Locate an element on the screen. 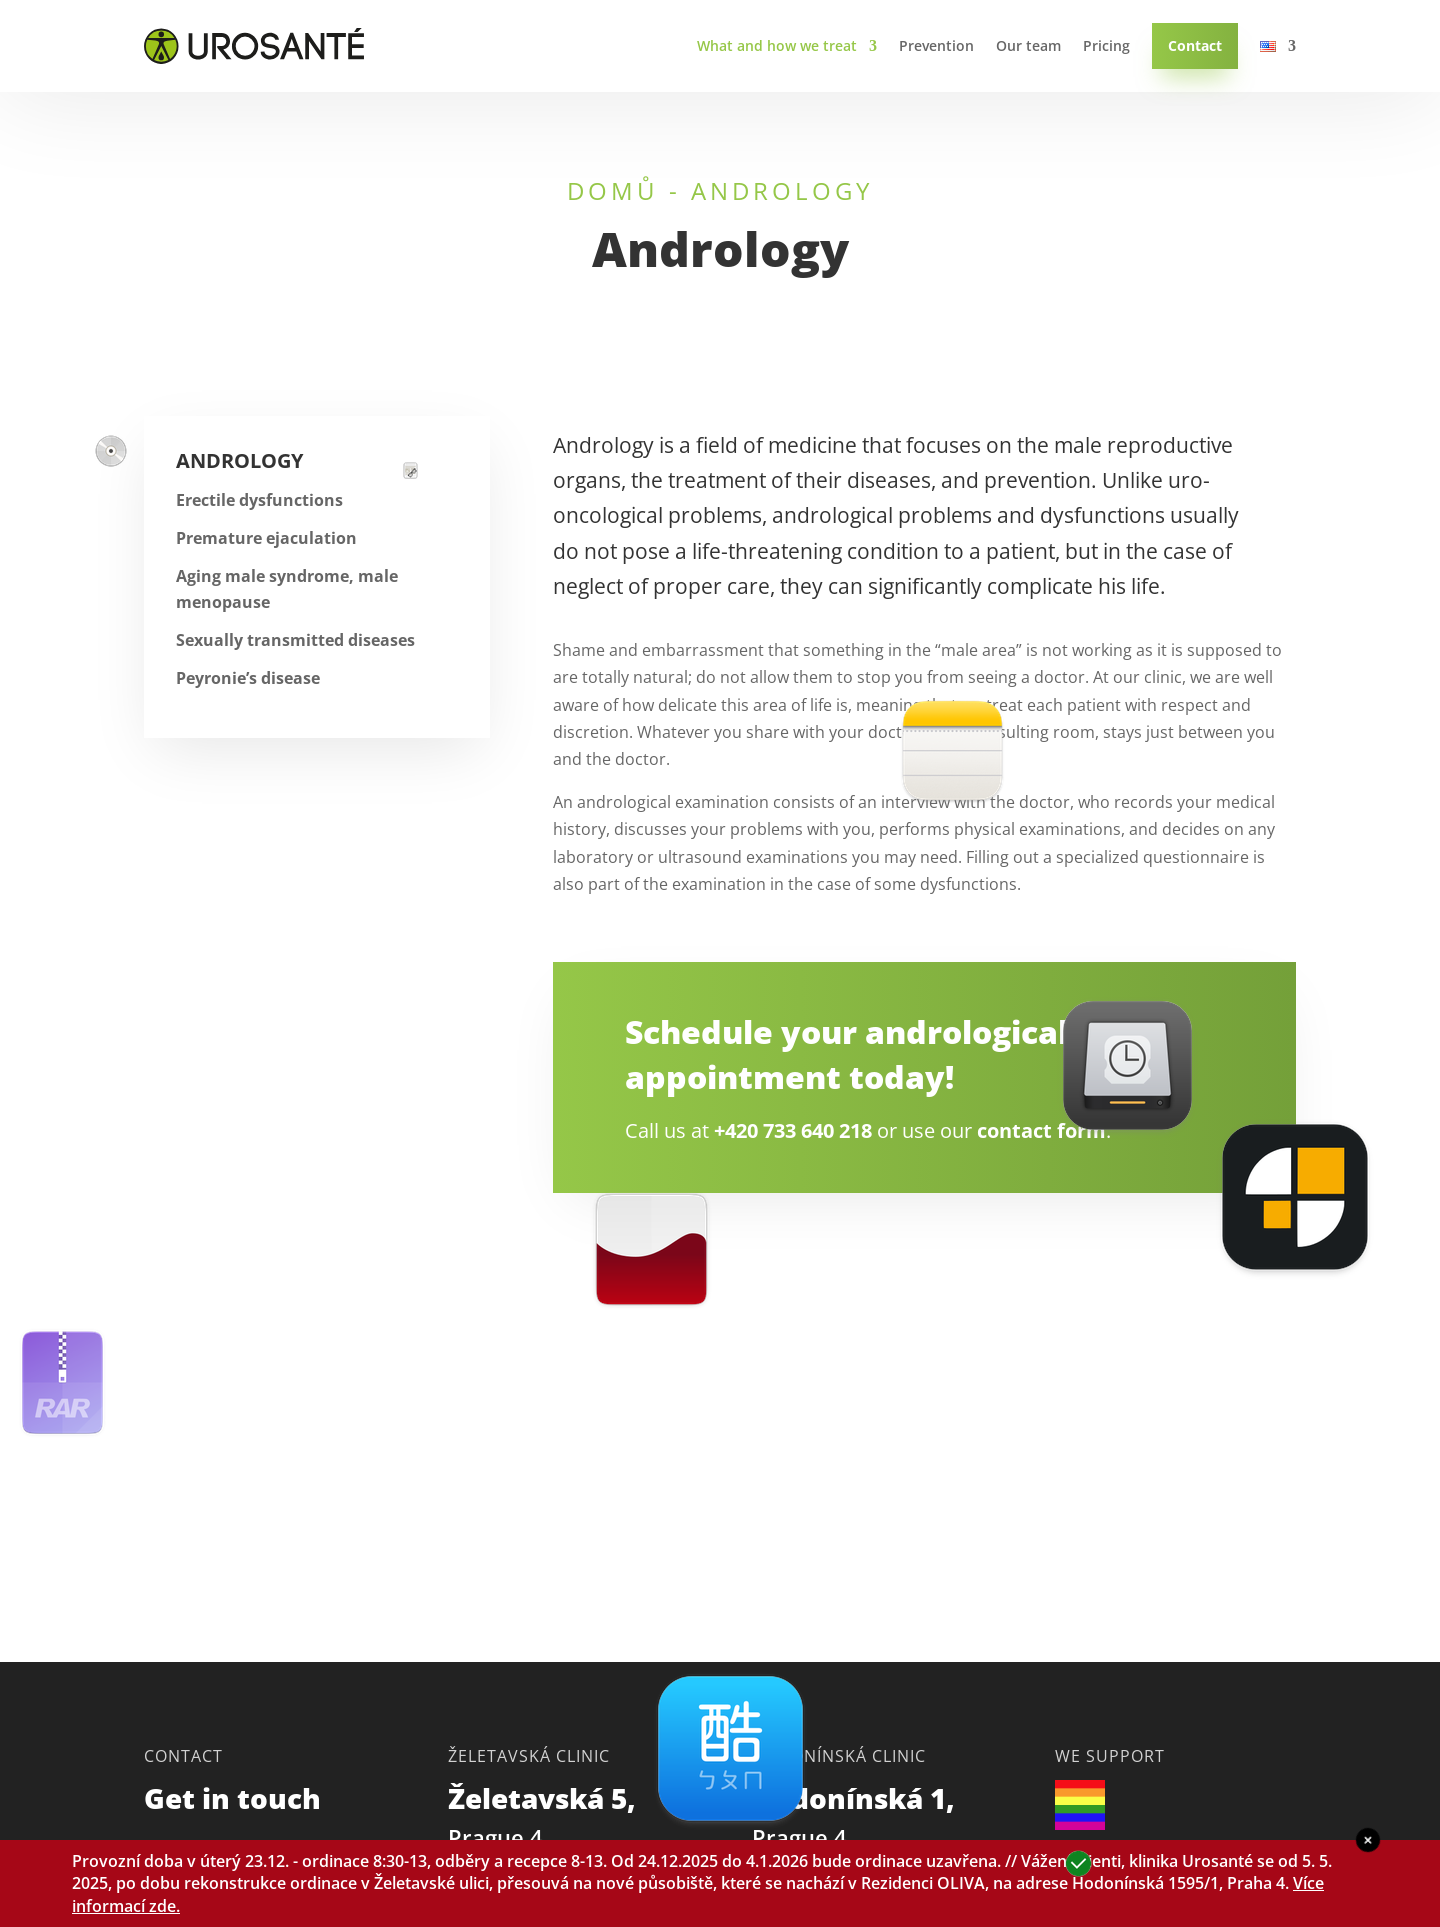 The width and height of the screenshot is (1440, 1927). open system backup preferences is located at coordinates (1127, 1065).